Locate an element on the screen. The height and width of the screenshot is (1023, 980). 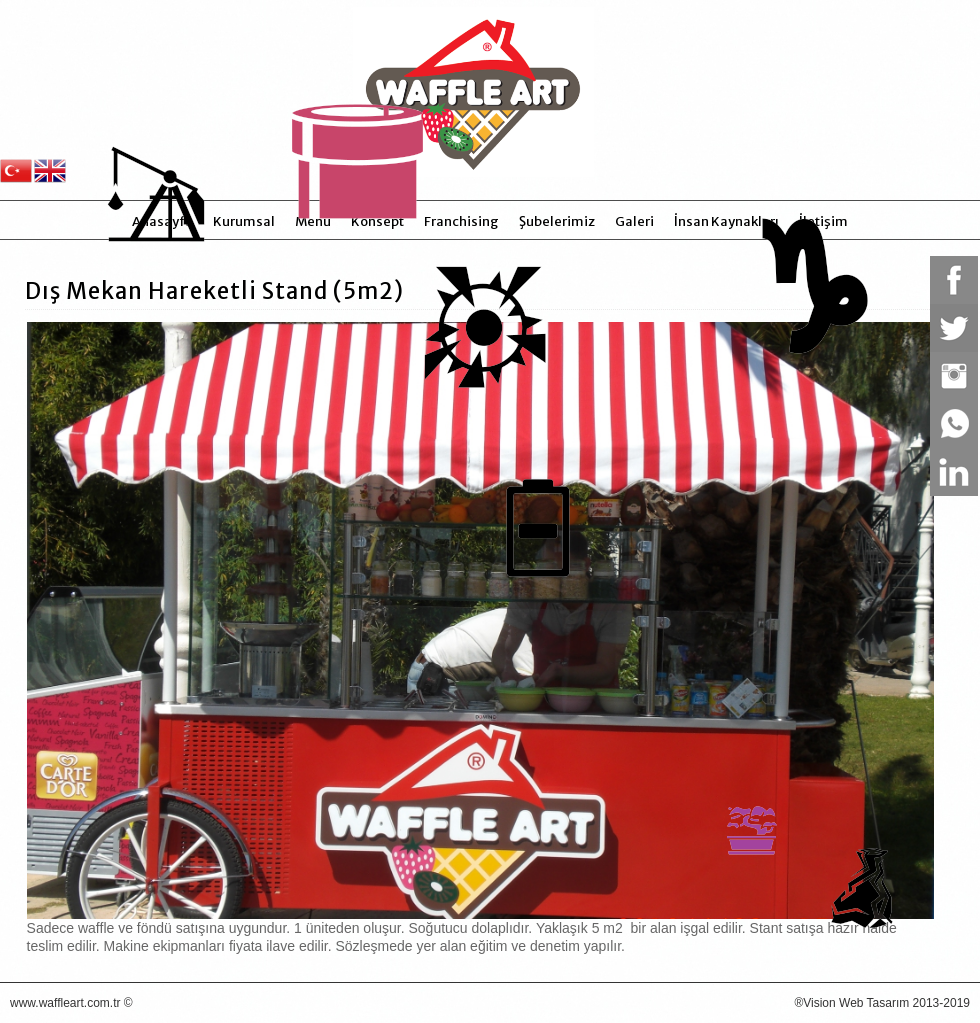
launch projectile or siege weapon in game is located at coordinates (156, 190).